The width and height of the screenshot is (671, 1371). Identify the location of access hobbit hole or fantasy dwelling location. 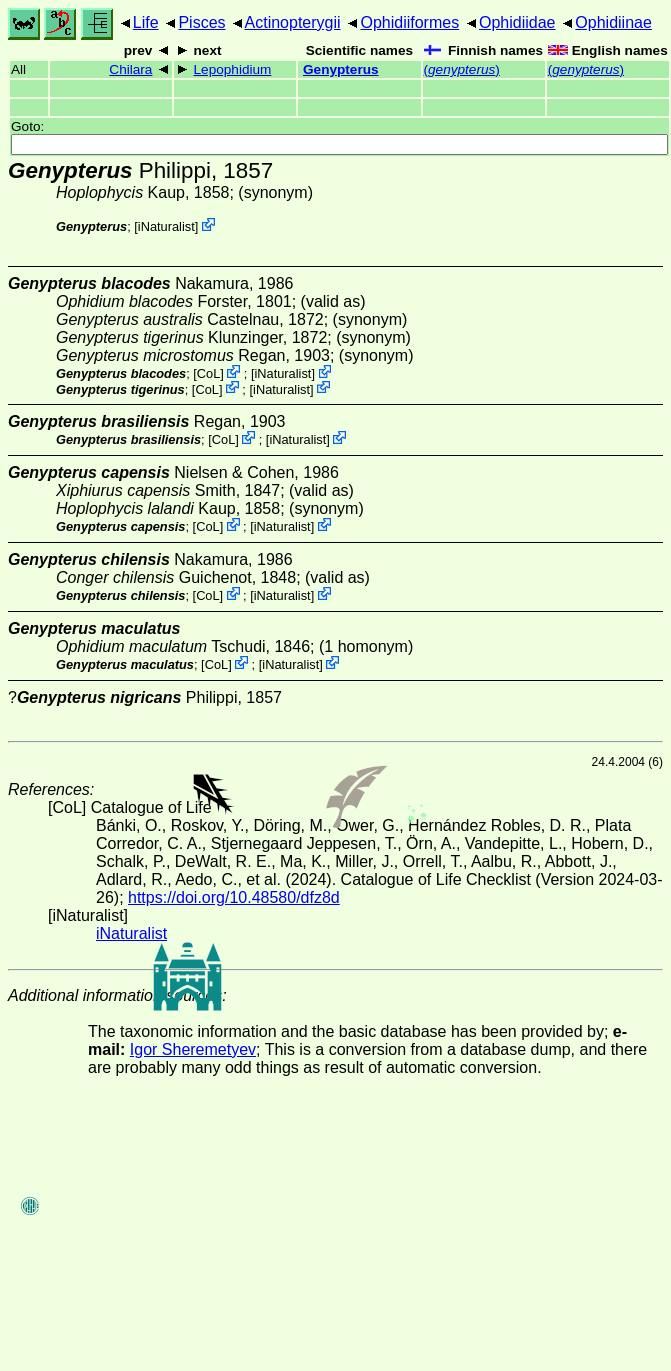
(30, 1206).